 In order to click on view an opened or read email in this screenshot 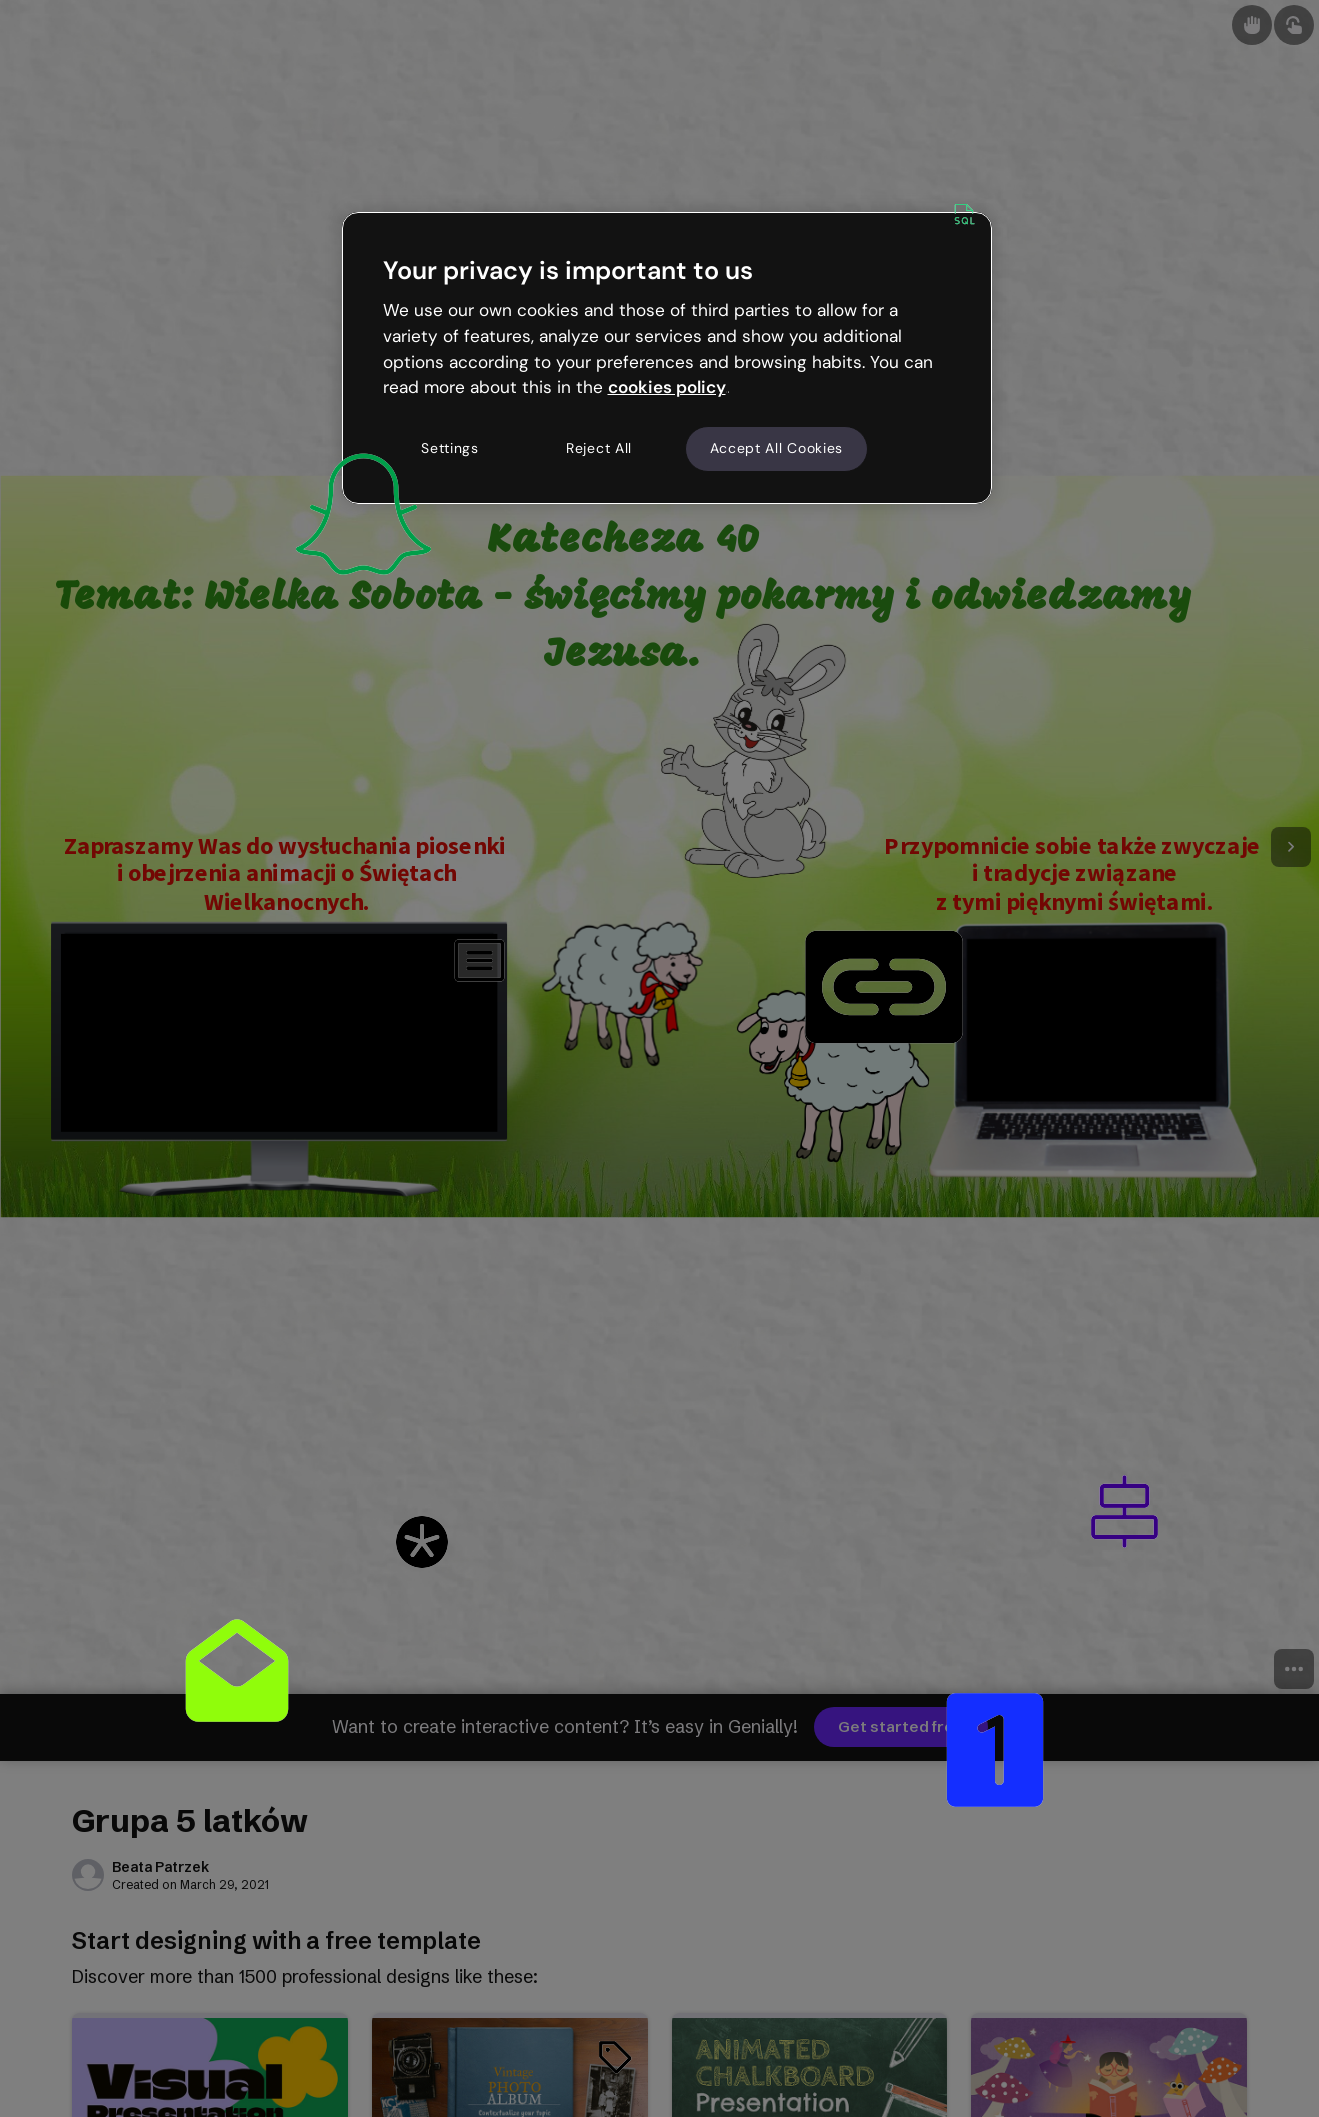, I will do `click(237, 1677)`.